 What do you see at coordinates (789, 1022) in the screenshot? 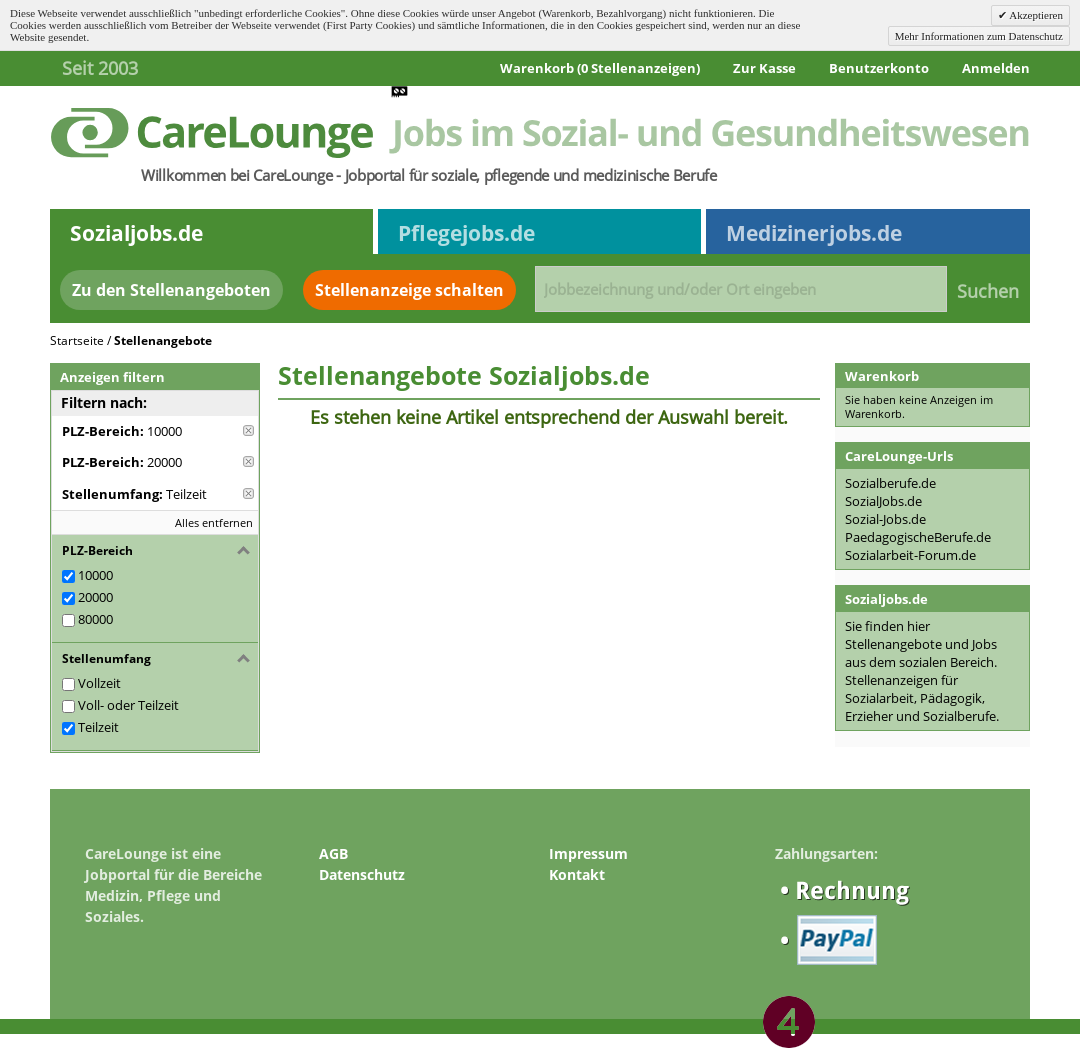
I see `indicates step four in a multi-step process` at bounding box center [789, 1022].